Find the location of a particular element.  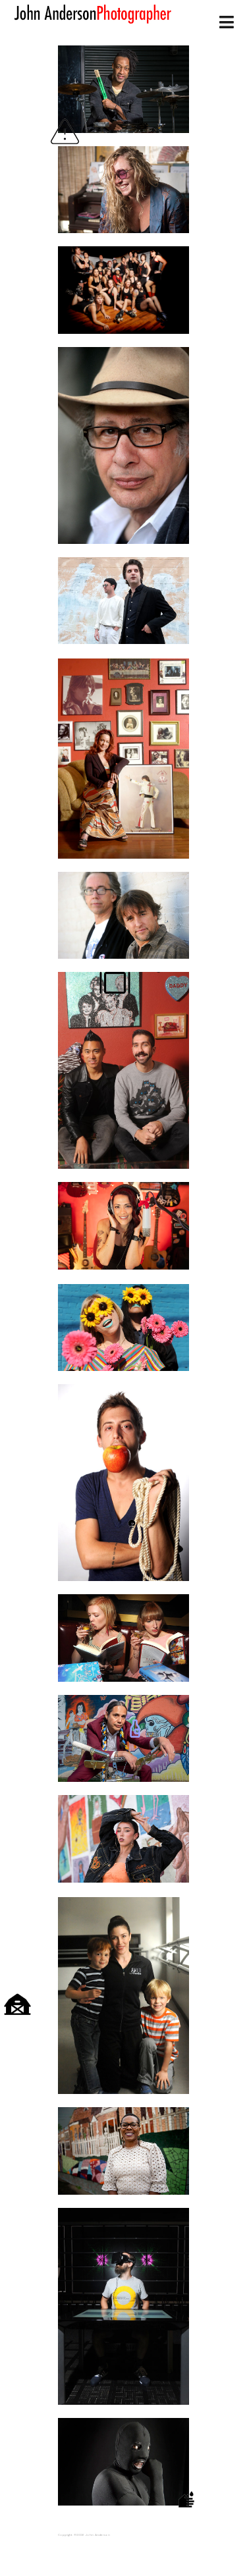

start a slideshow presentation is located at coordinates (115, 982).